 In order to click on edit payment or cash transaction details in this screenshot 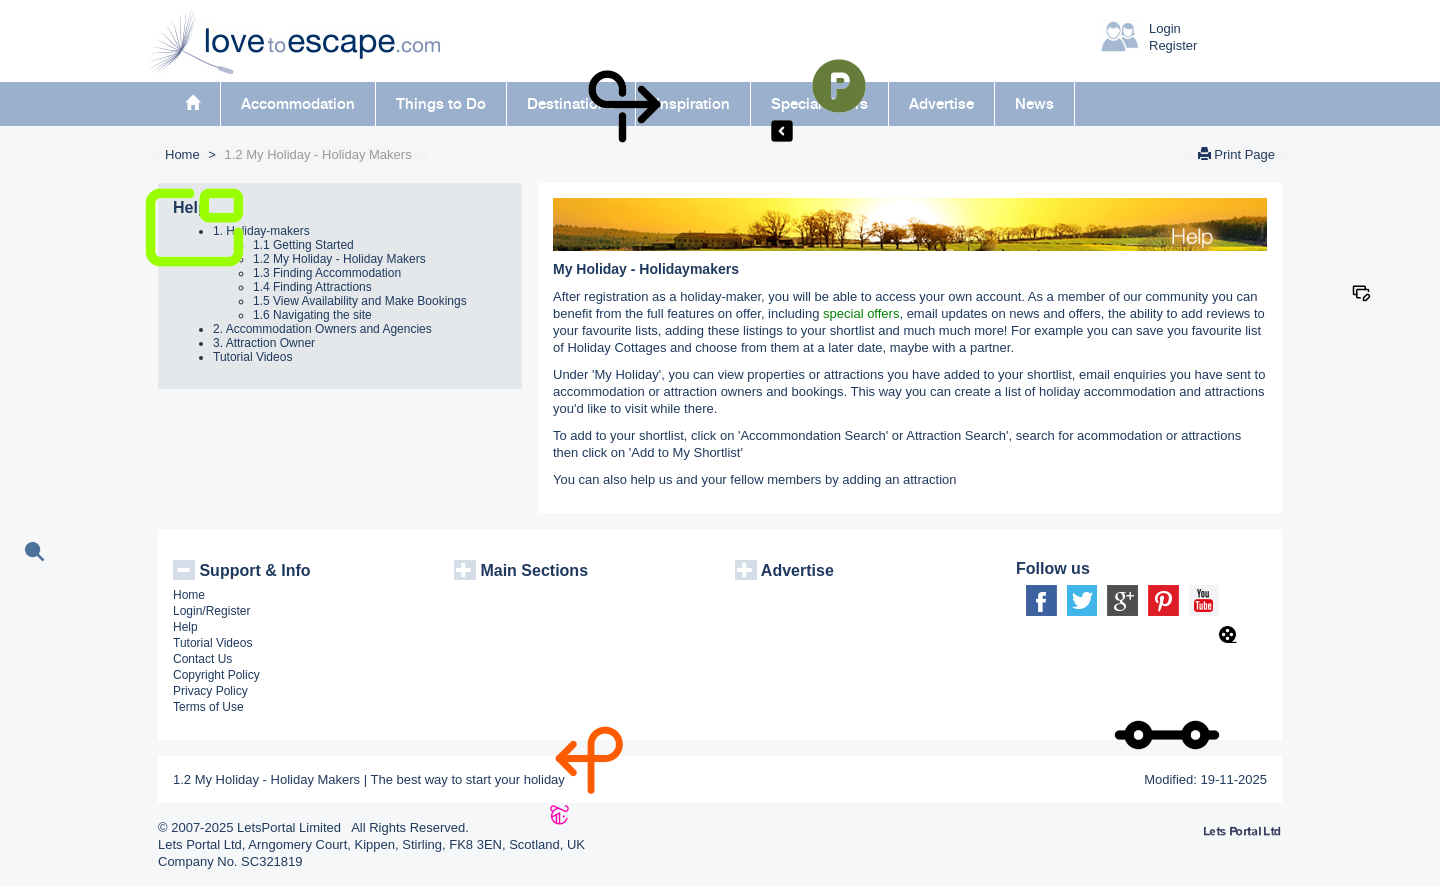, I will do `click(1361, 292)`.